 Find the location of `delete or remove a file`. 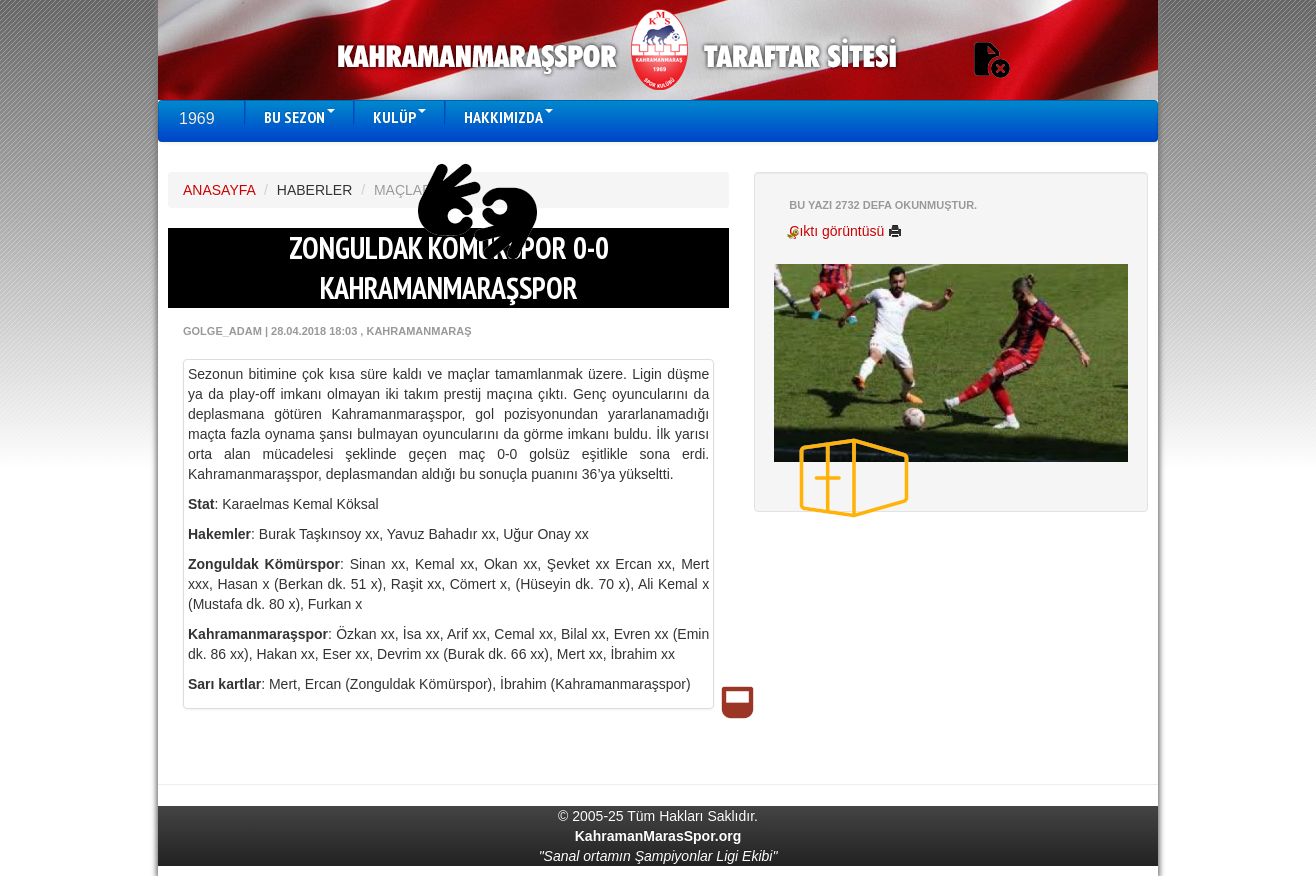

delete or remove a file is located at coordinates (991, 59).